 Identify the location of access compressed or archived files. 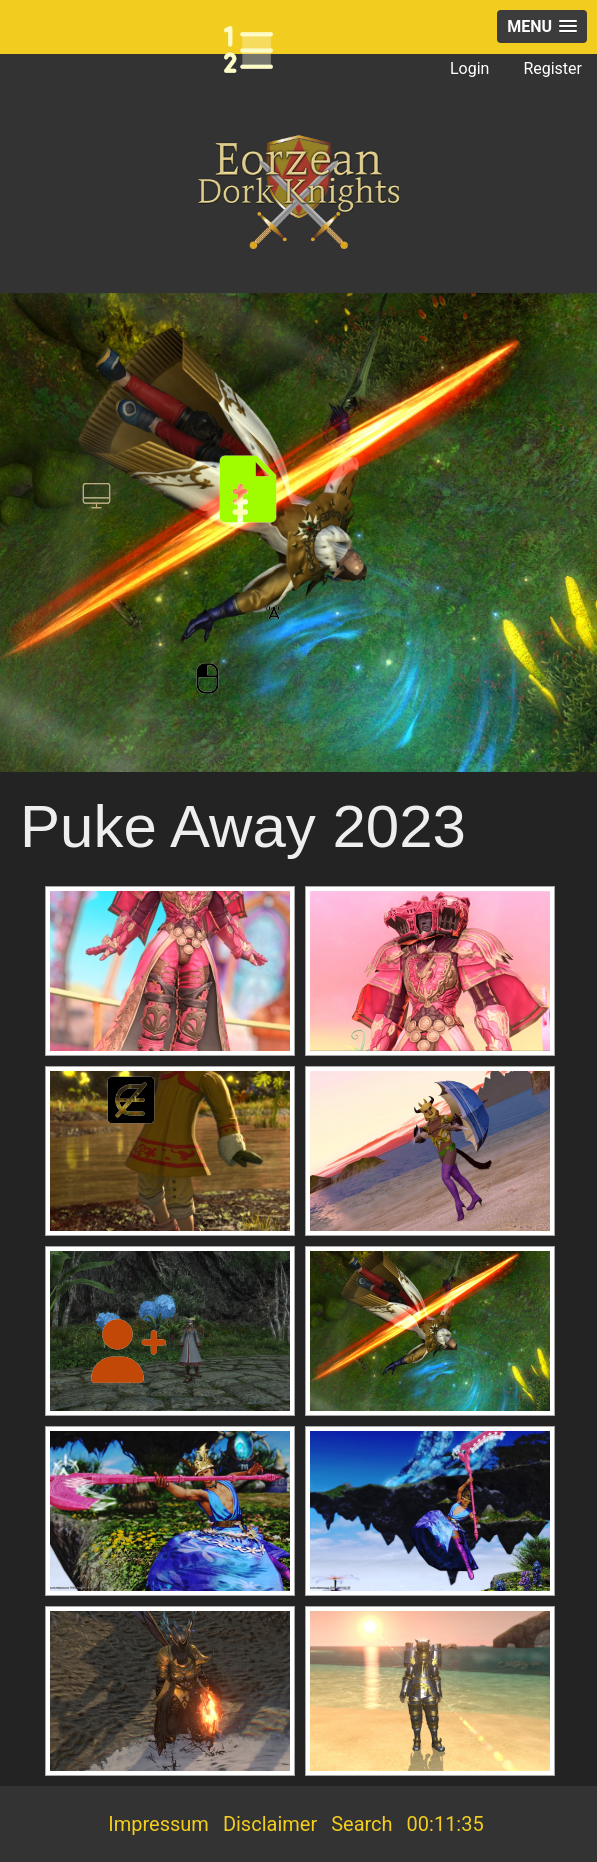
(248, 489).